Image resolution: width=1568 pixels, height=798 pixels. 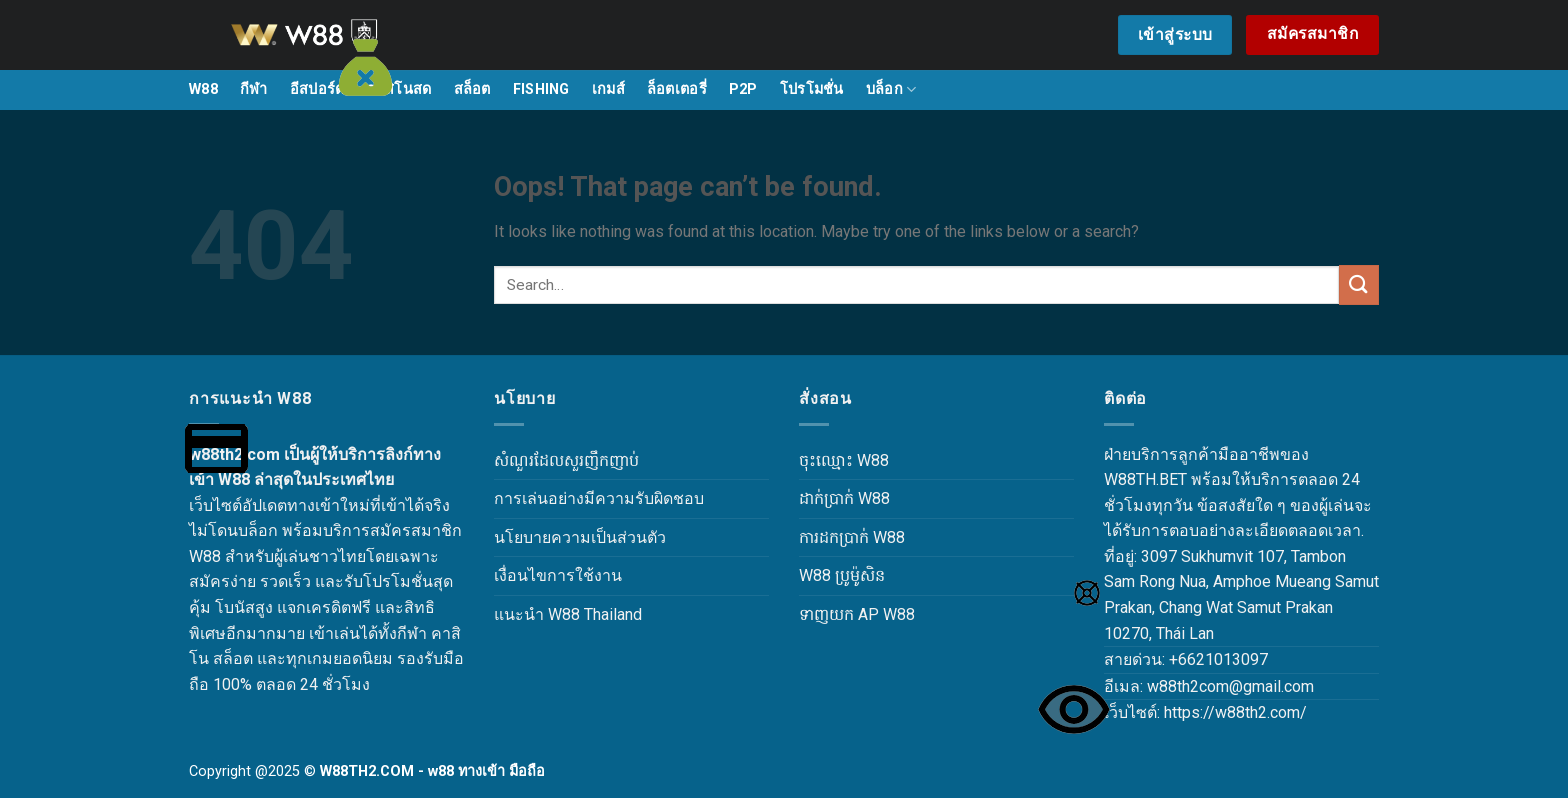 I want to click on access payment methods, so click(x=216, y=448).